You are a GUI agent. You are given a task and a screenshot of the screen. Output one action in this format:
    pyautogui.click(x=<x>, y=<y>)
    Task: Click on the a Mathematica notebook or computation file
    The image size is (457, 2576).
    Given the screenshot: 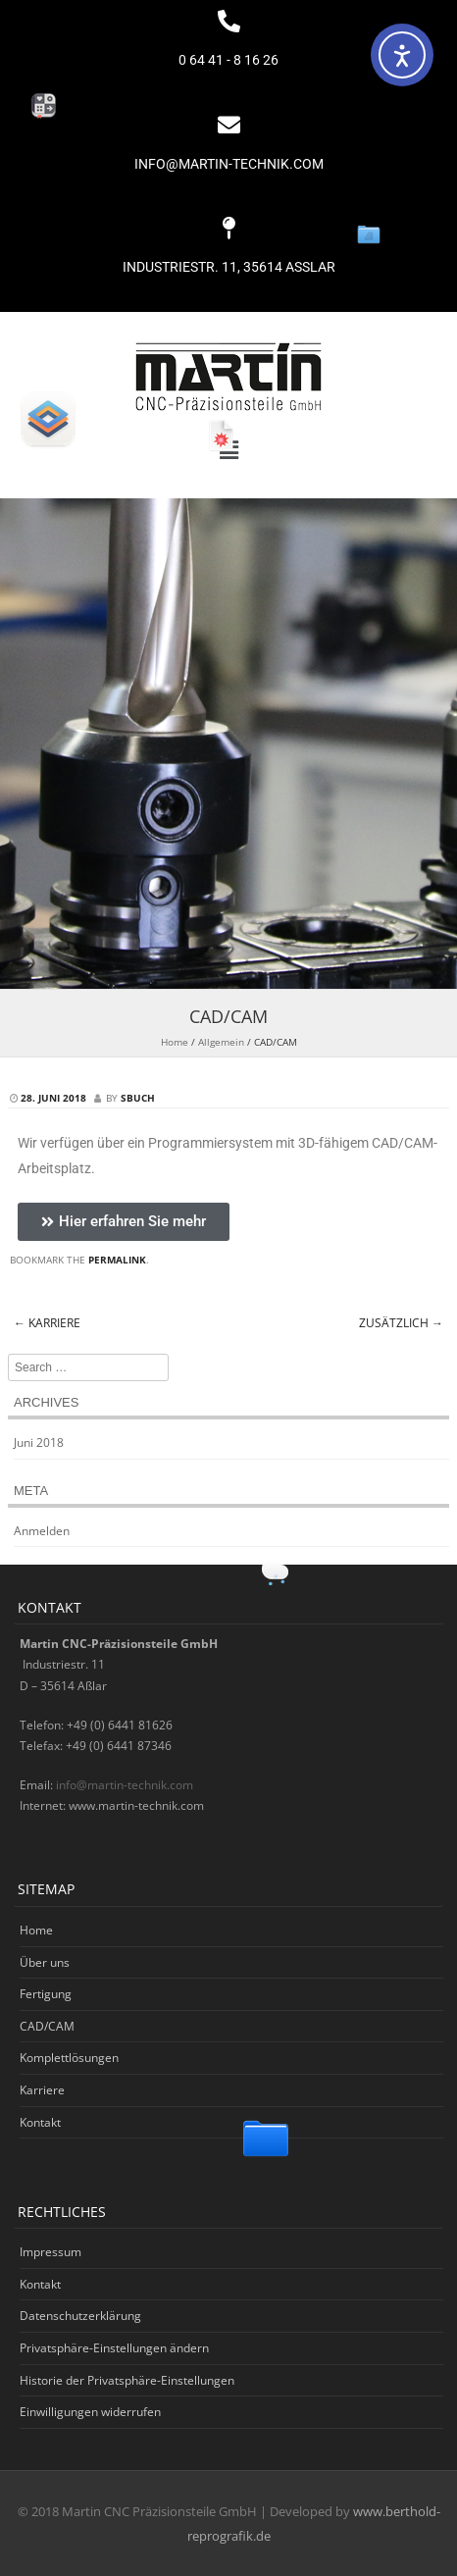 What is the action you would take?
    pyautogui.click(x=221, y=436)
    